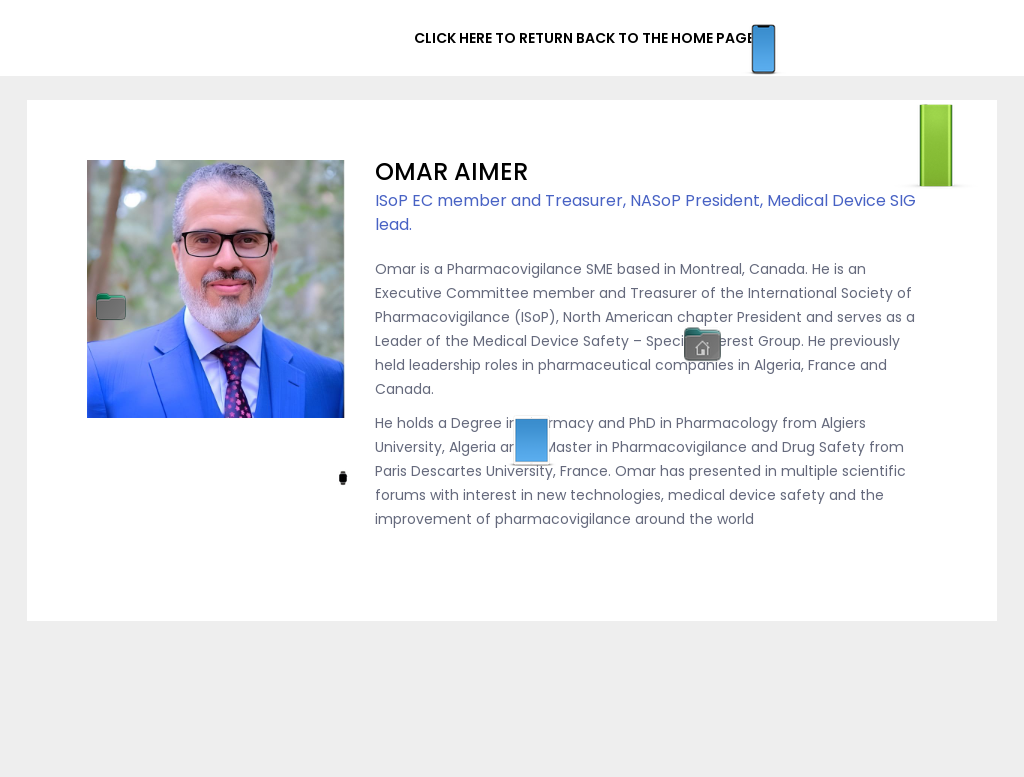 The width and height of the screenshot is (1024, 777). I want to click on view connected iPad Pro device, so click(531, 440).